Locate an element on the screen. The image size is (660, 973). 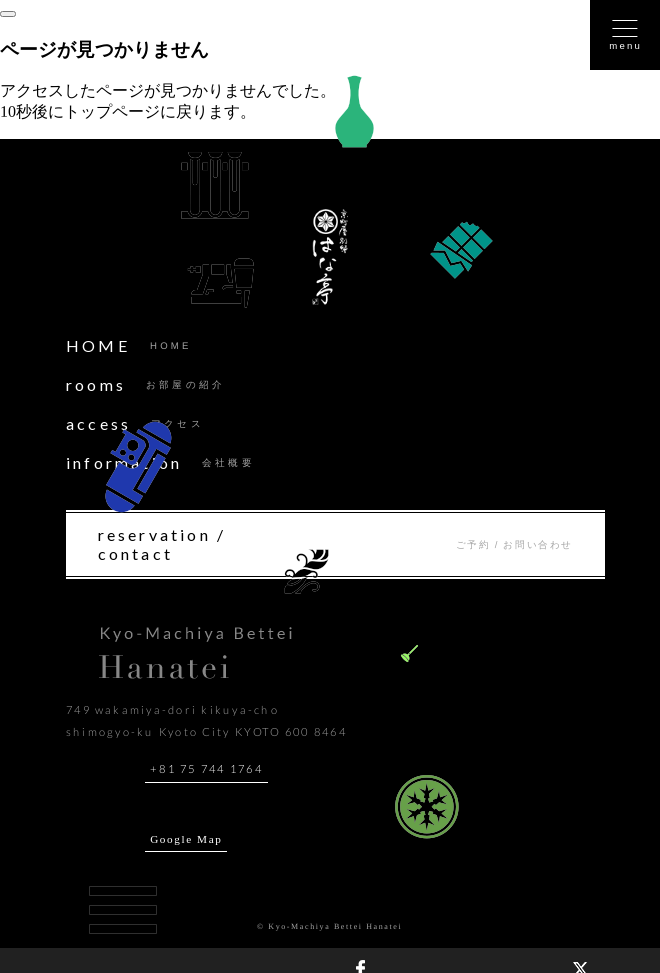
access laboratory or experiment features is located at coordinates (215, 185).